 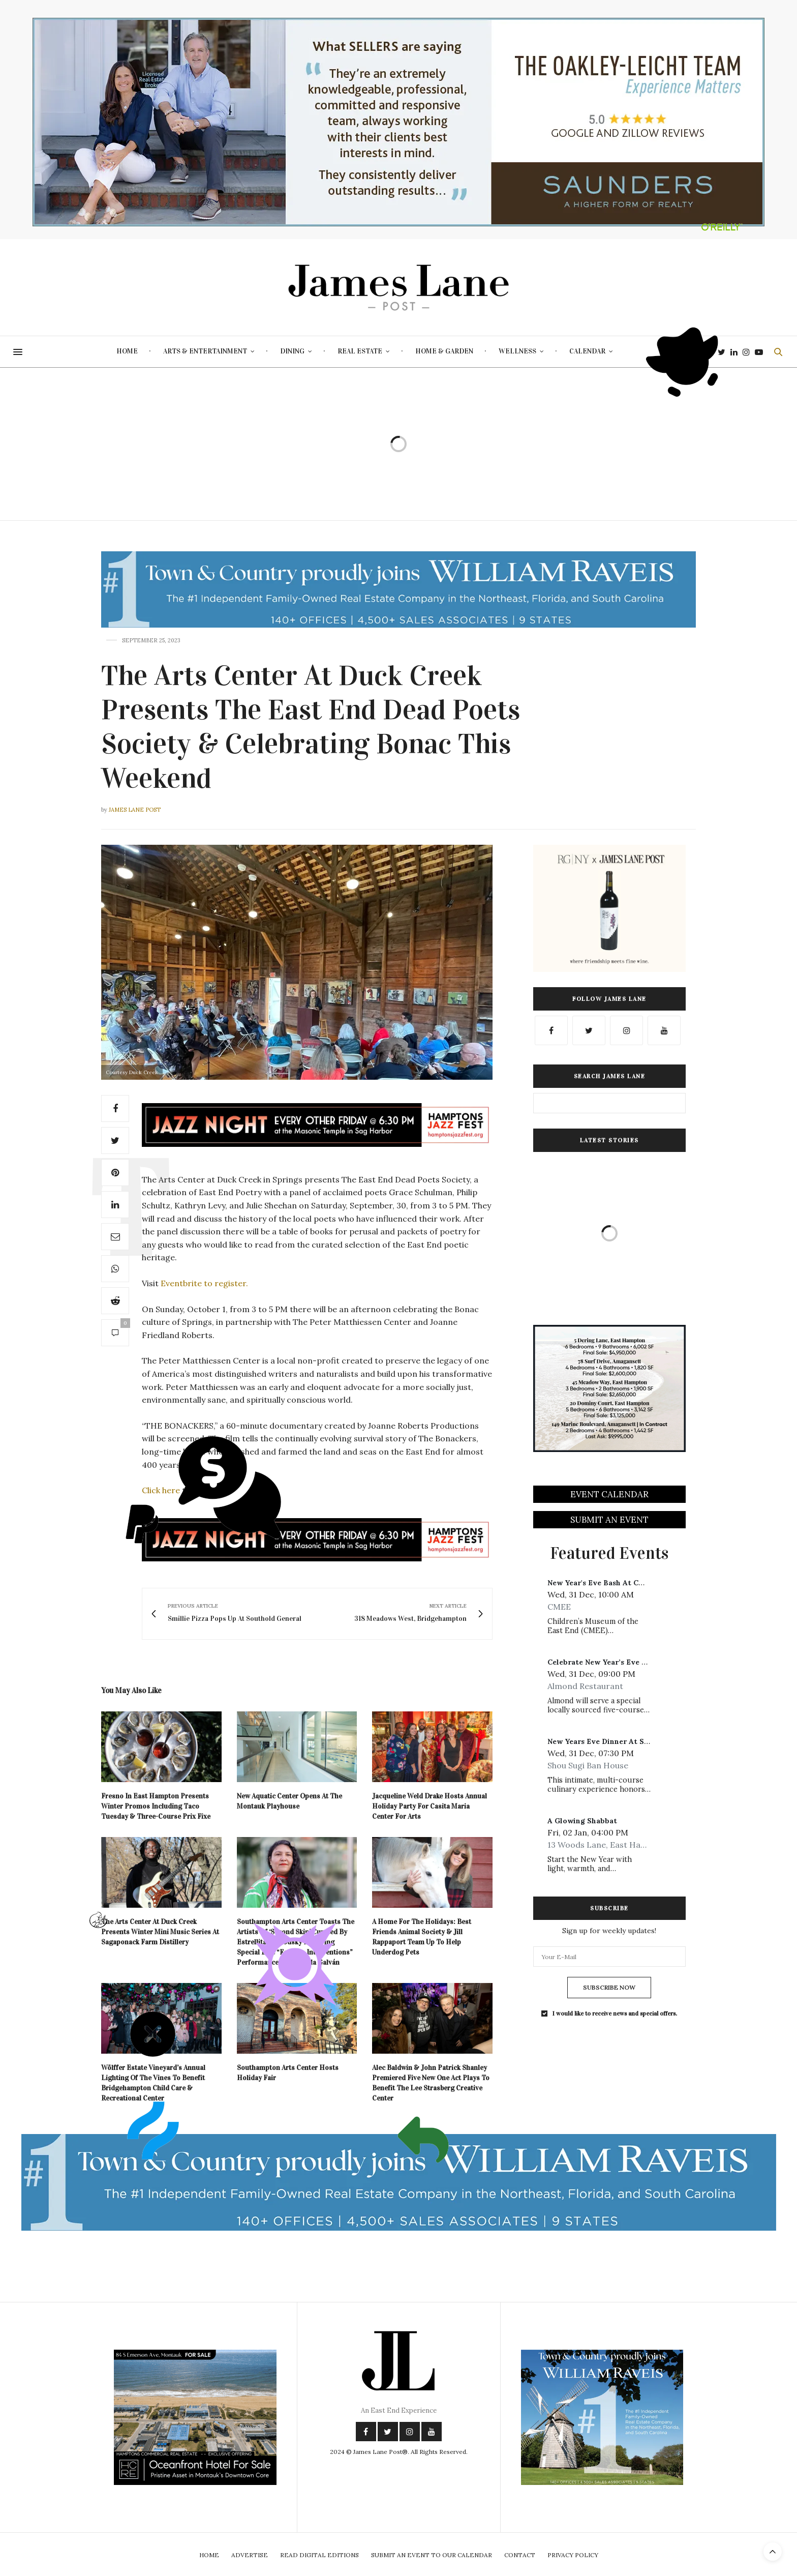 What do you see at coordinates (98, 1920) in the screenshot?
I see `visit the CodeMirror website or documentation` at bounding box center [98, 1920].